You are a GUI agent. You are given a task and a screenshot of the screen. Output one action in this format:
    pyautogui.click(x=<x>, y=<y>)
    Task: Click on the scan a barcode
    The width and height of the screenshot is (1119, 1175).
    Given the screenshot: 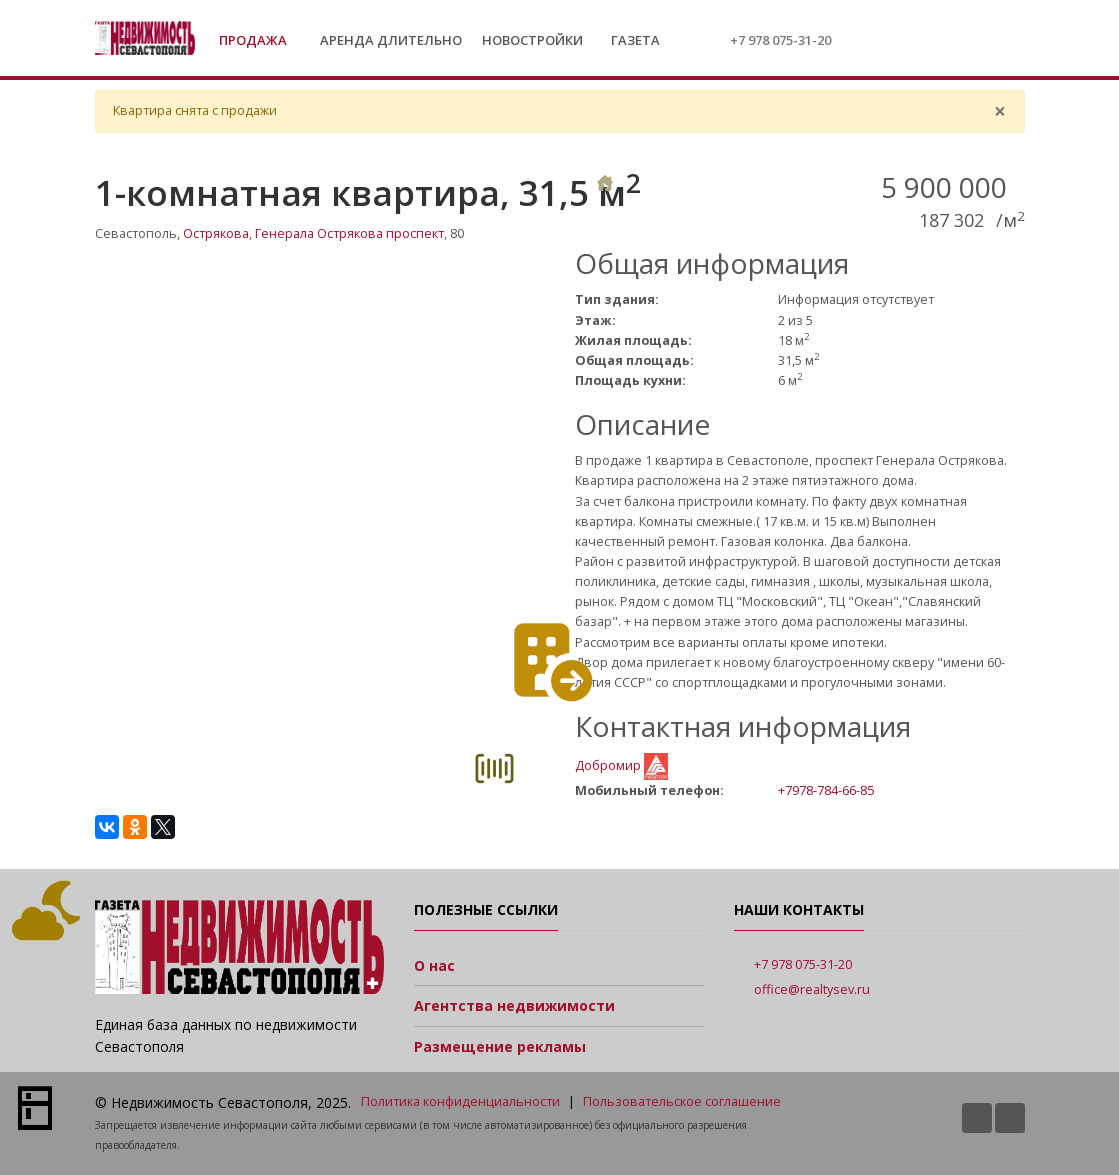 What is the action you would take?
    pyautogui.click(x=494, y=768)
    